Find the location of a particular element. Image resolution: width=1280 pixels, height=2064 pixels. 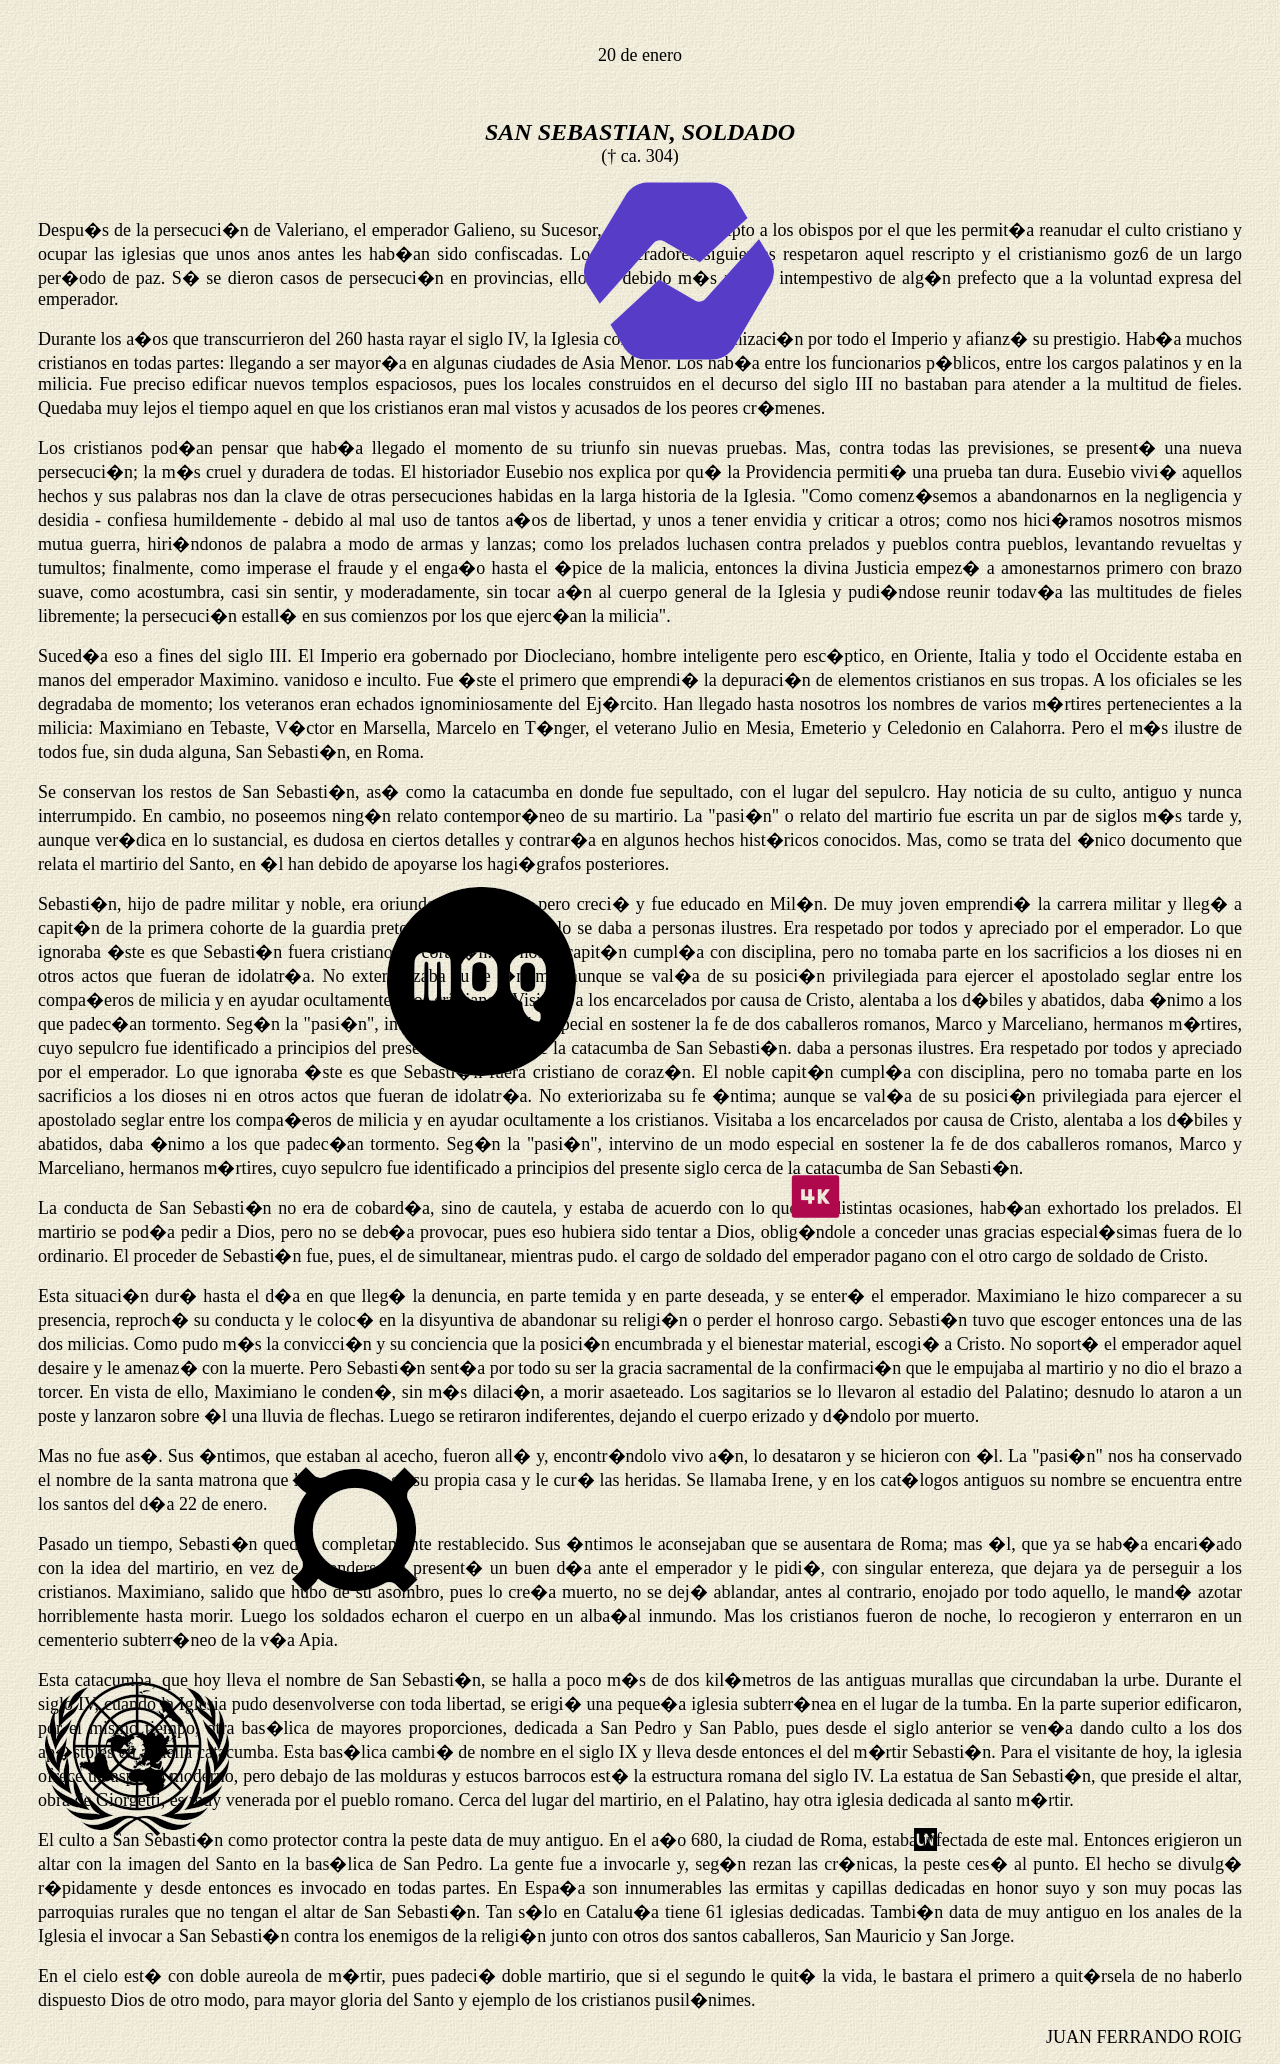

open the Bastyon app is located at coordinates (355, 1530).